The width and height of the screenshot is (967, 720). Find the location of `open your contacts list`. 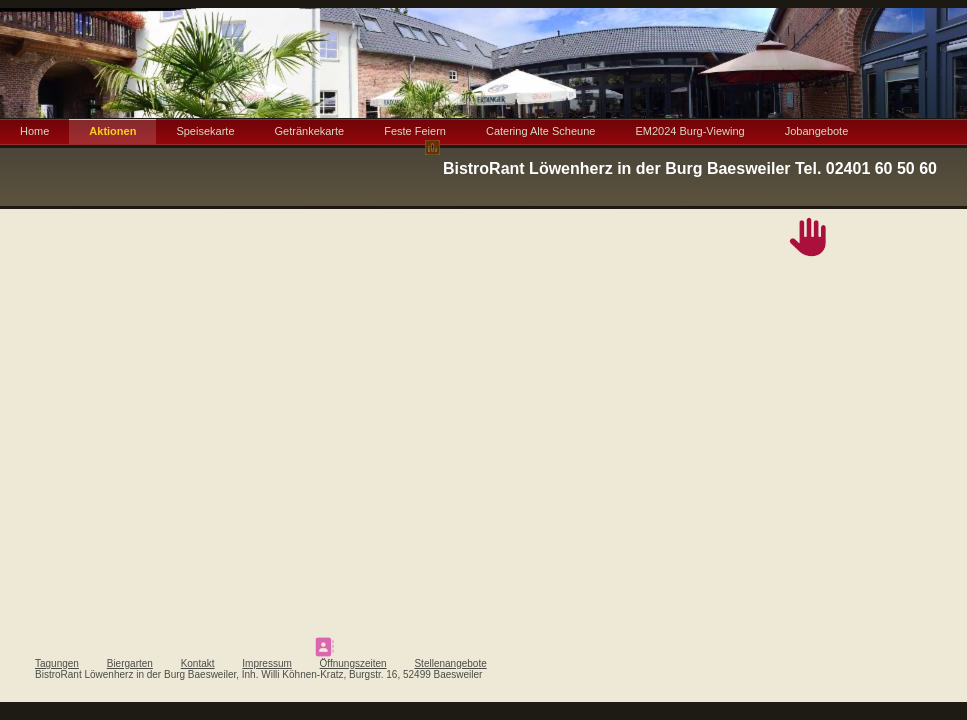

open your contacts list is located at coordinates (324, 647).